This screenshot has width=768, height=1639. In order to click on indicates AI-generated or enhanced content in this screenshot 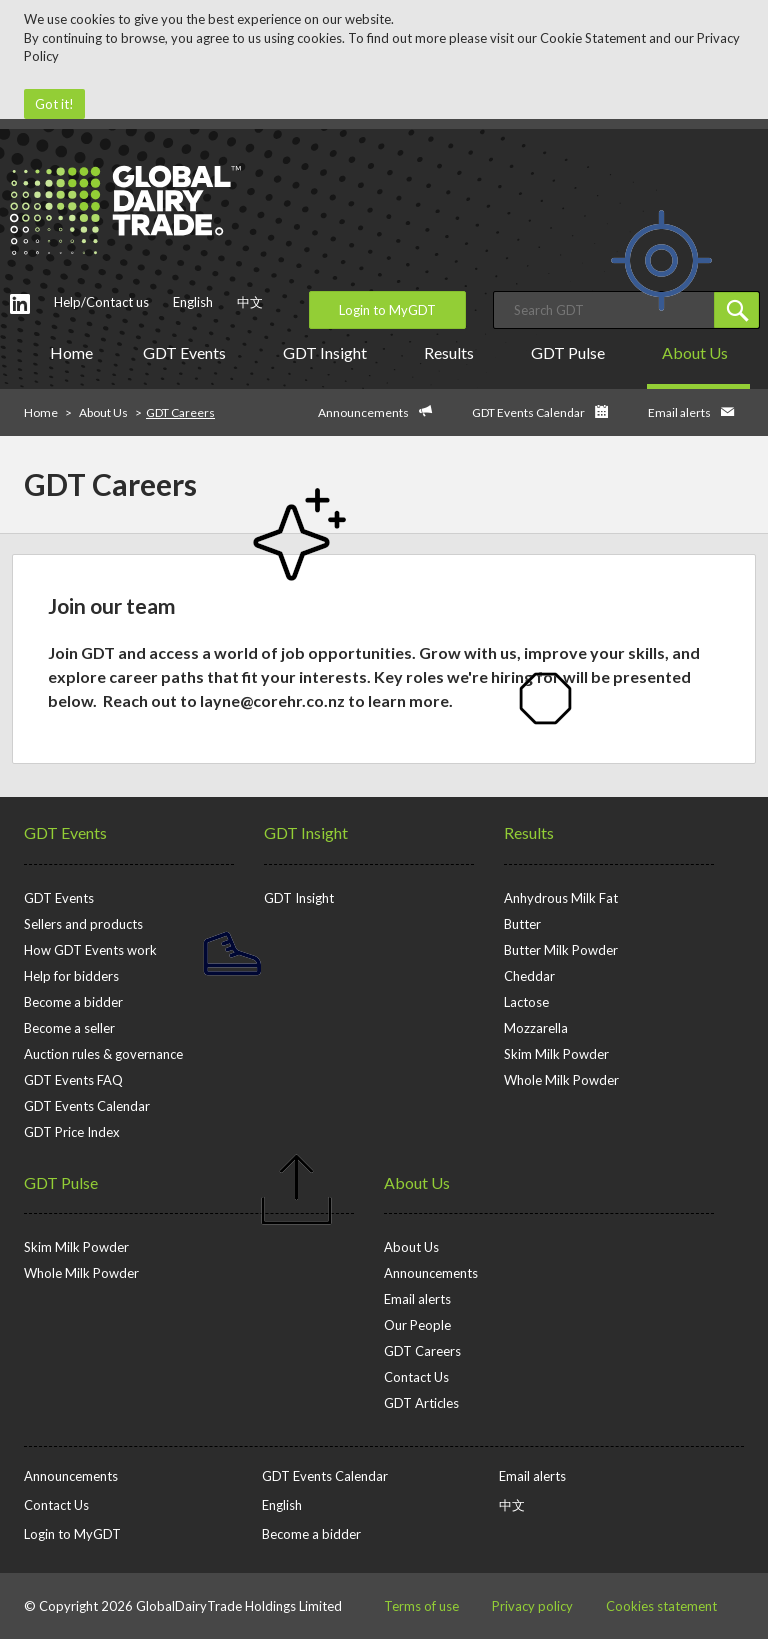, I will do `click(298, 536)`.